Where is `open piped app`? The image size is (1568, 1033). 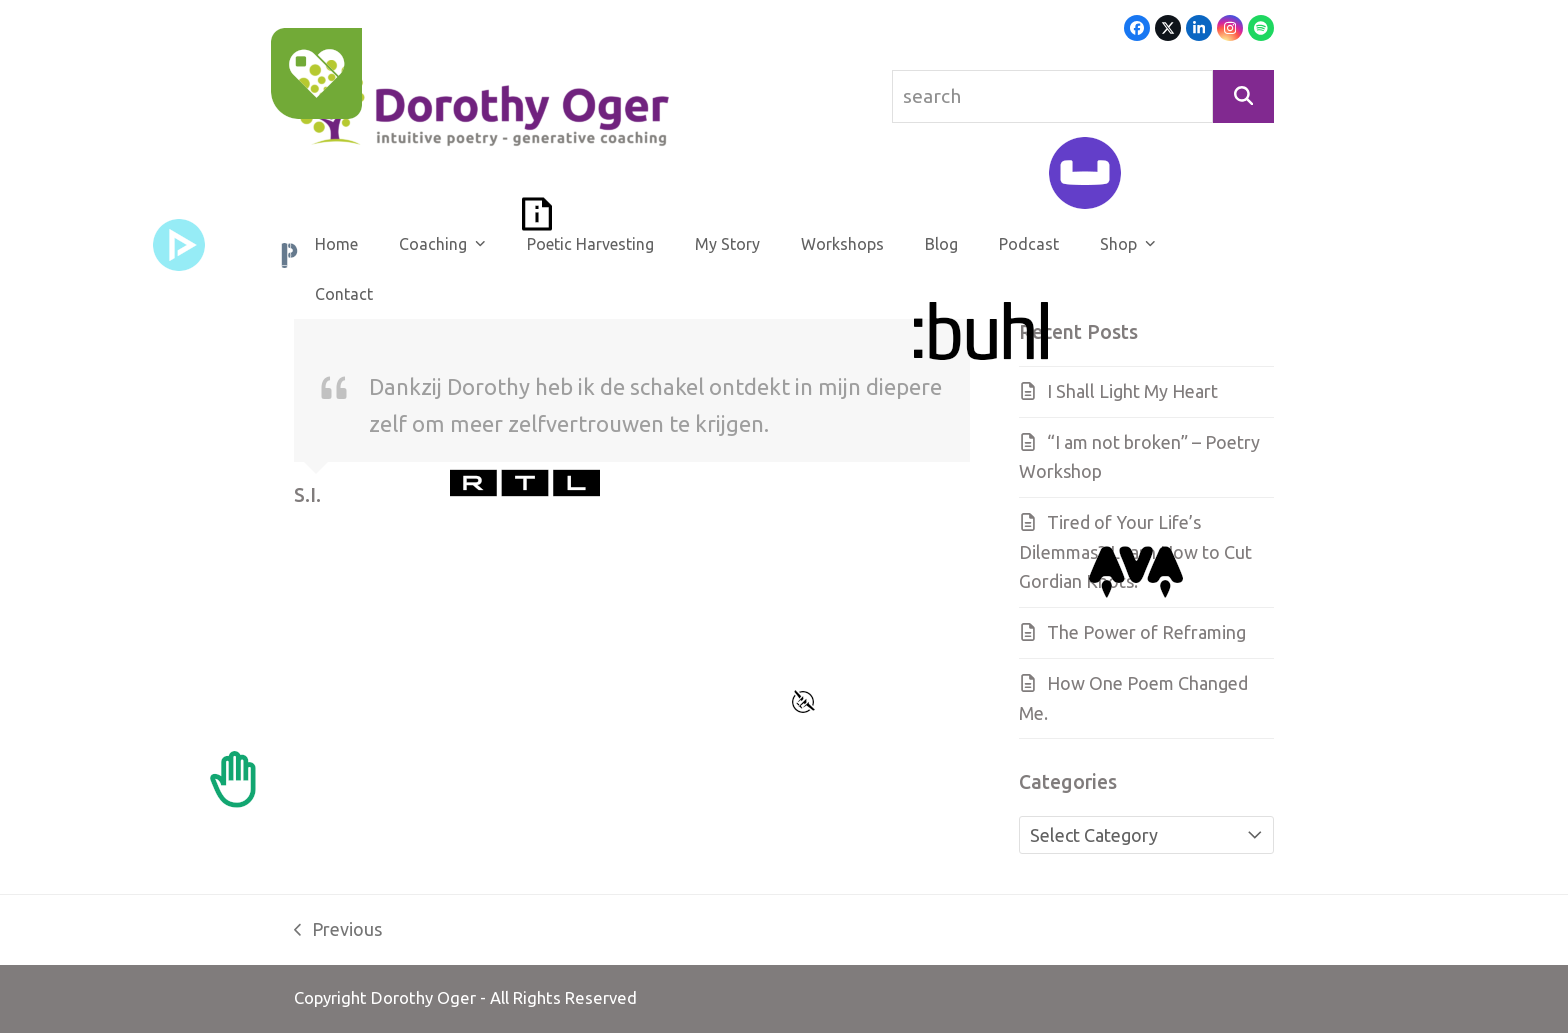 open piped app is located at coordinates (289, 255).